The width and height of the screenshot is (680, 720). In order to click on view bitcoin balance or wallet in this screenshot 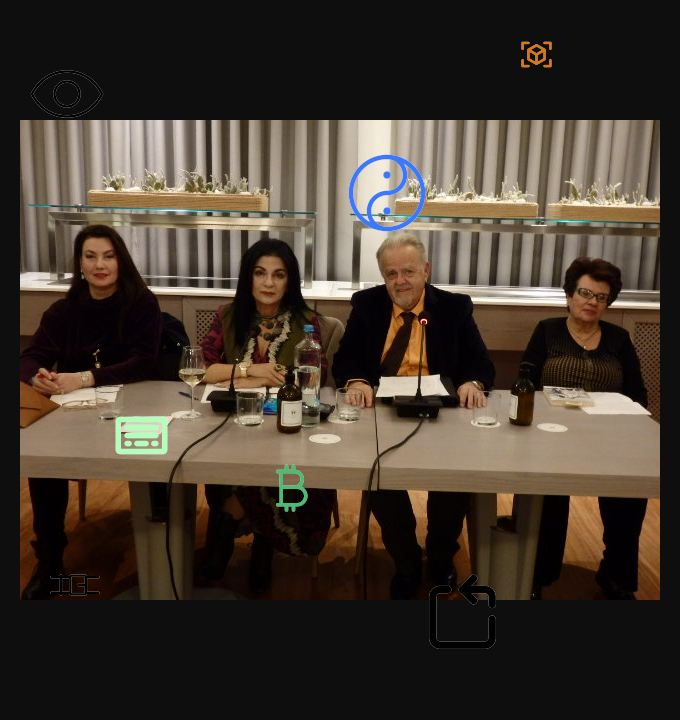, I will do `click(290, 489)`.